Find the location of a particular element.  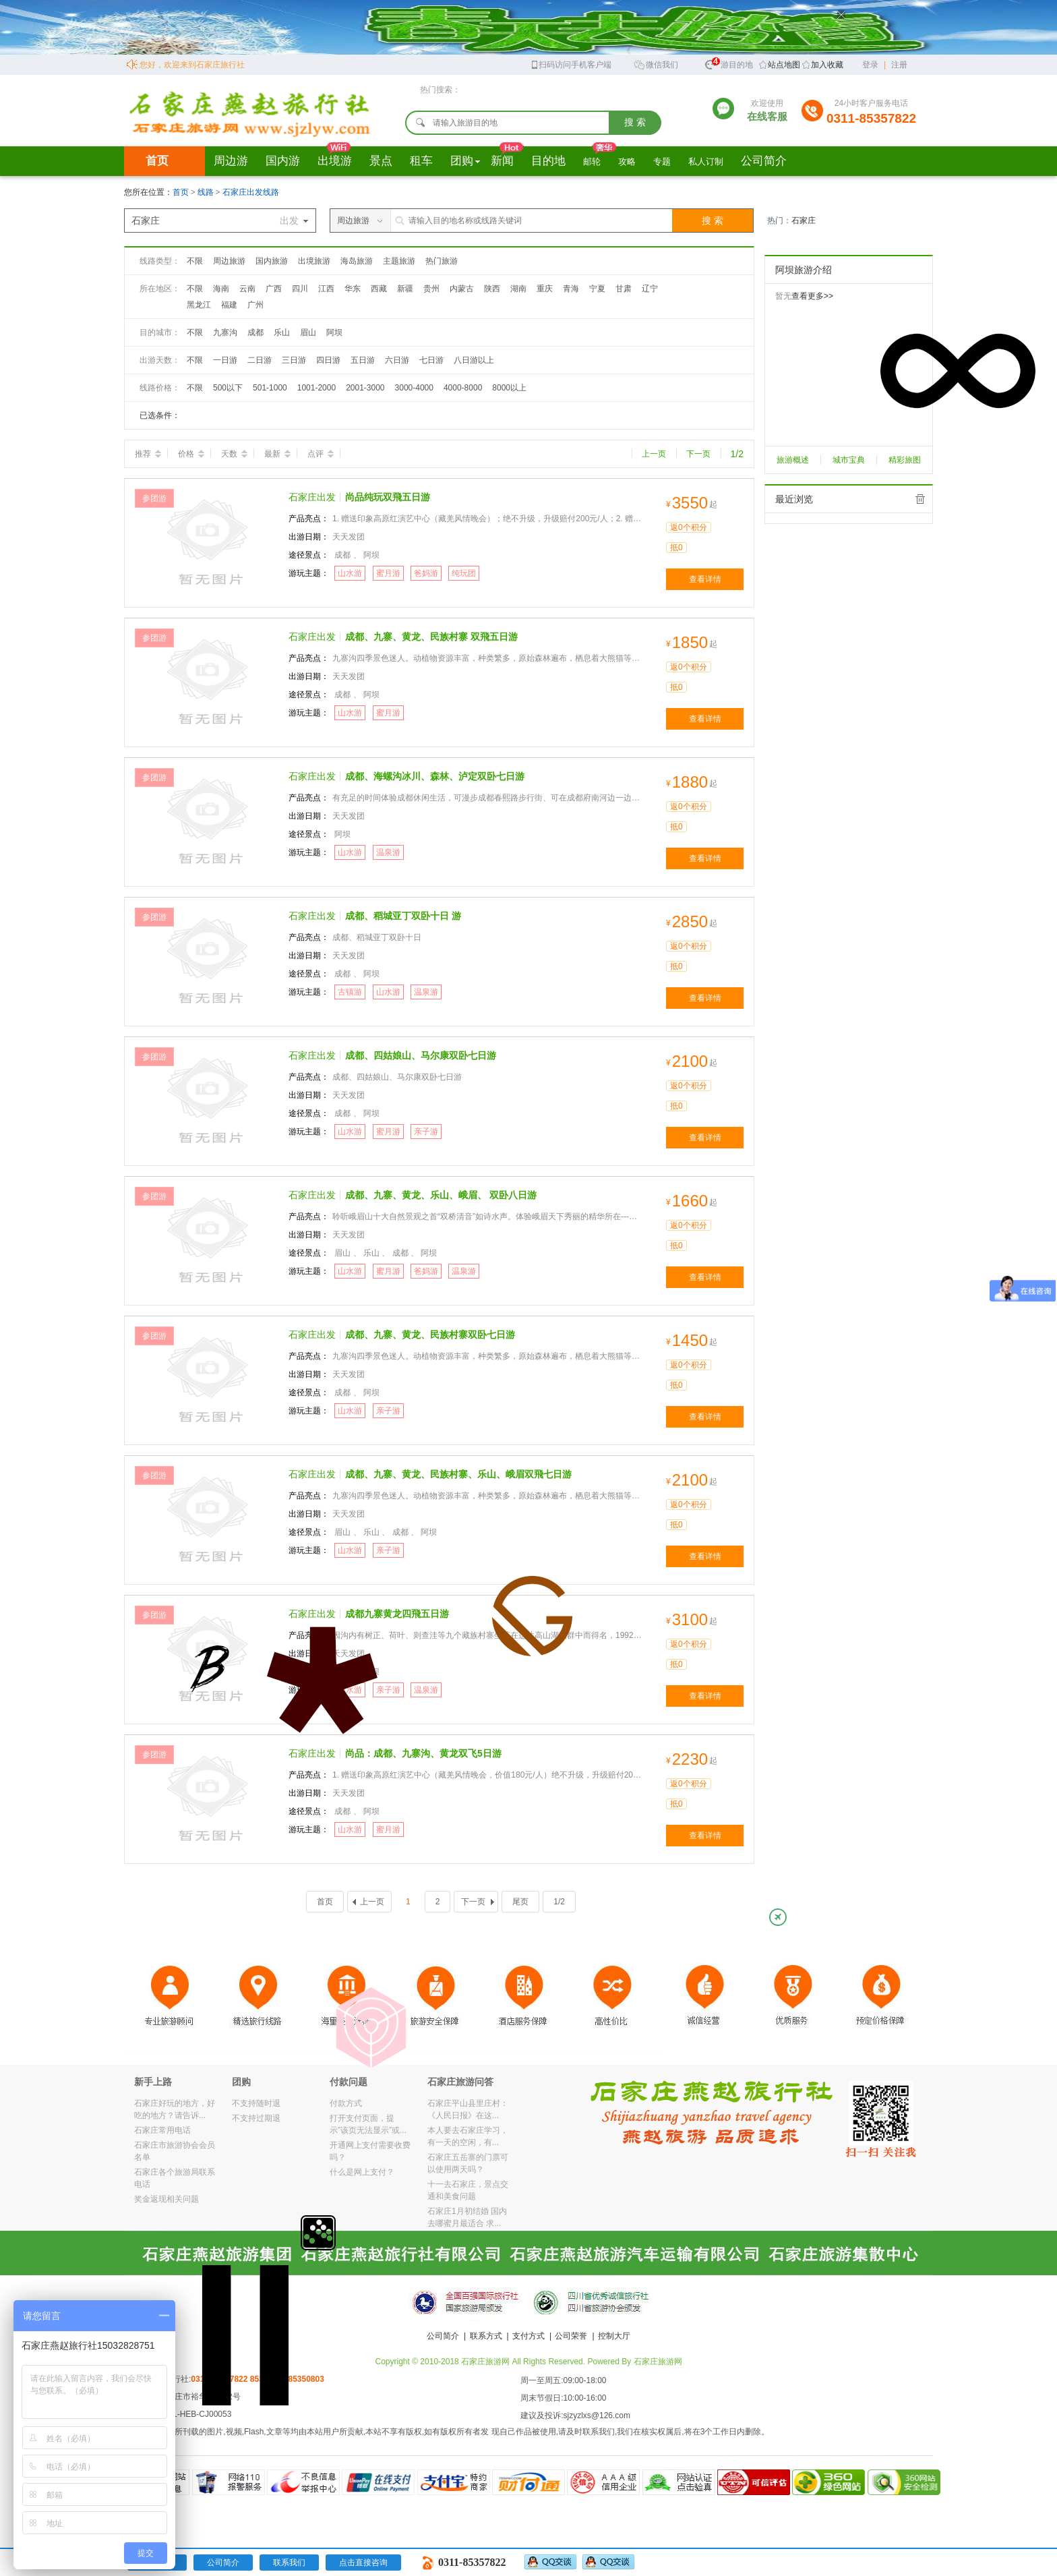

cockpit server management application logo is located at coordinates (778, 1917).